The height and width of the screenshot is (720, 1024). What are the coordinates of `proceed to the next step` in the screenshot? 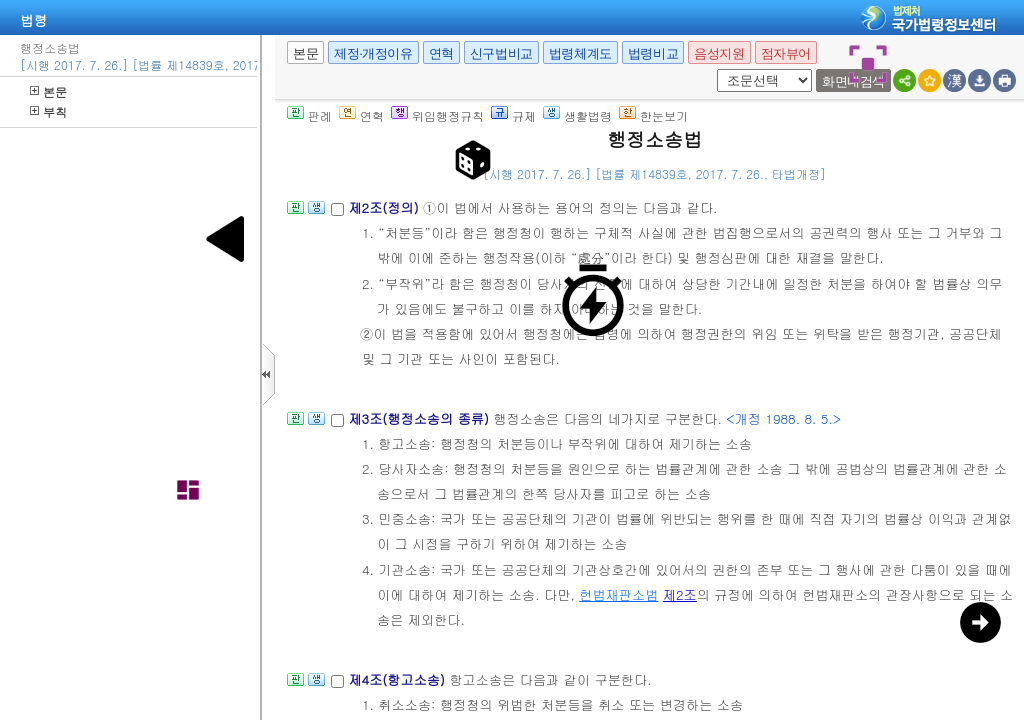 It's located at (980, 622).